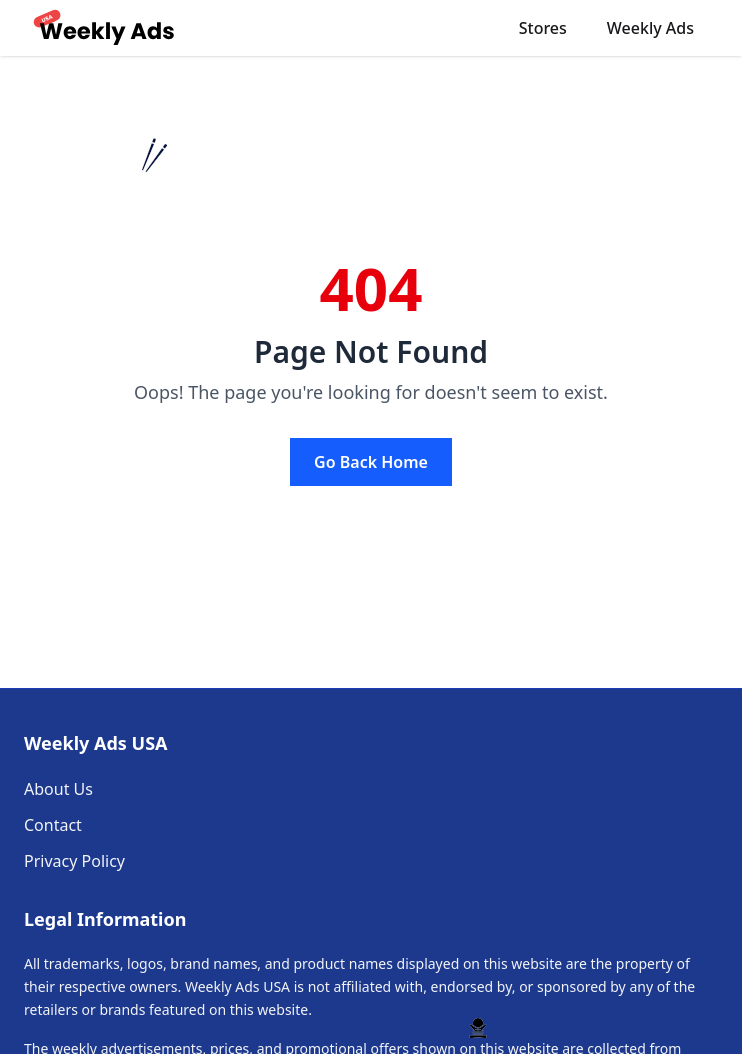 The height and width of the screenshot is (1054, 742). Describe the element at coordinates (154, 155) in the screenshot. I see `browse asian cuisine or restaurants` at that location.